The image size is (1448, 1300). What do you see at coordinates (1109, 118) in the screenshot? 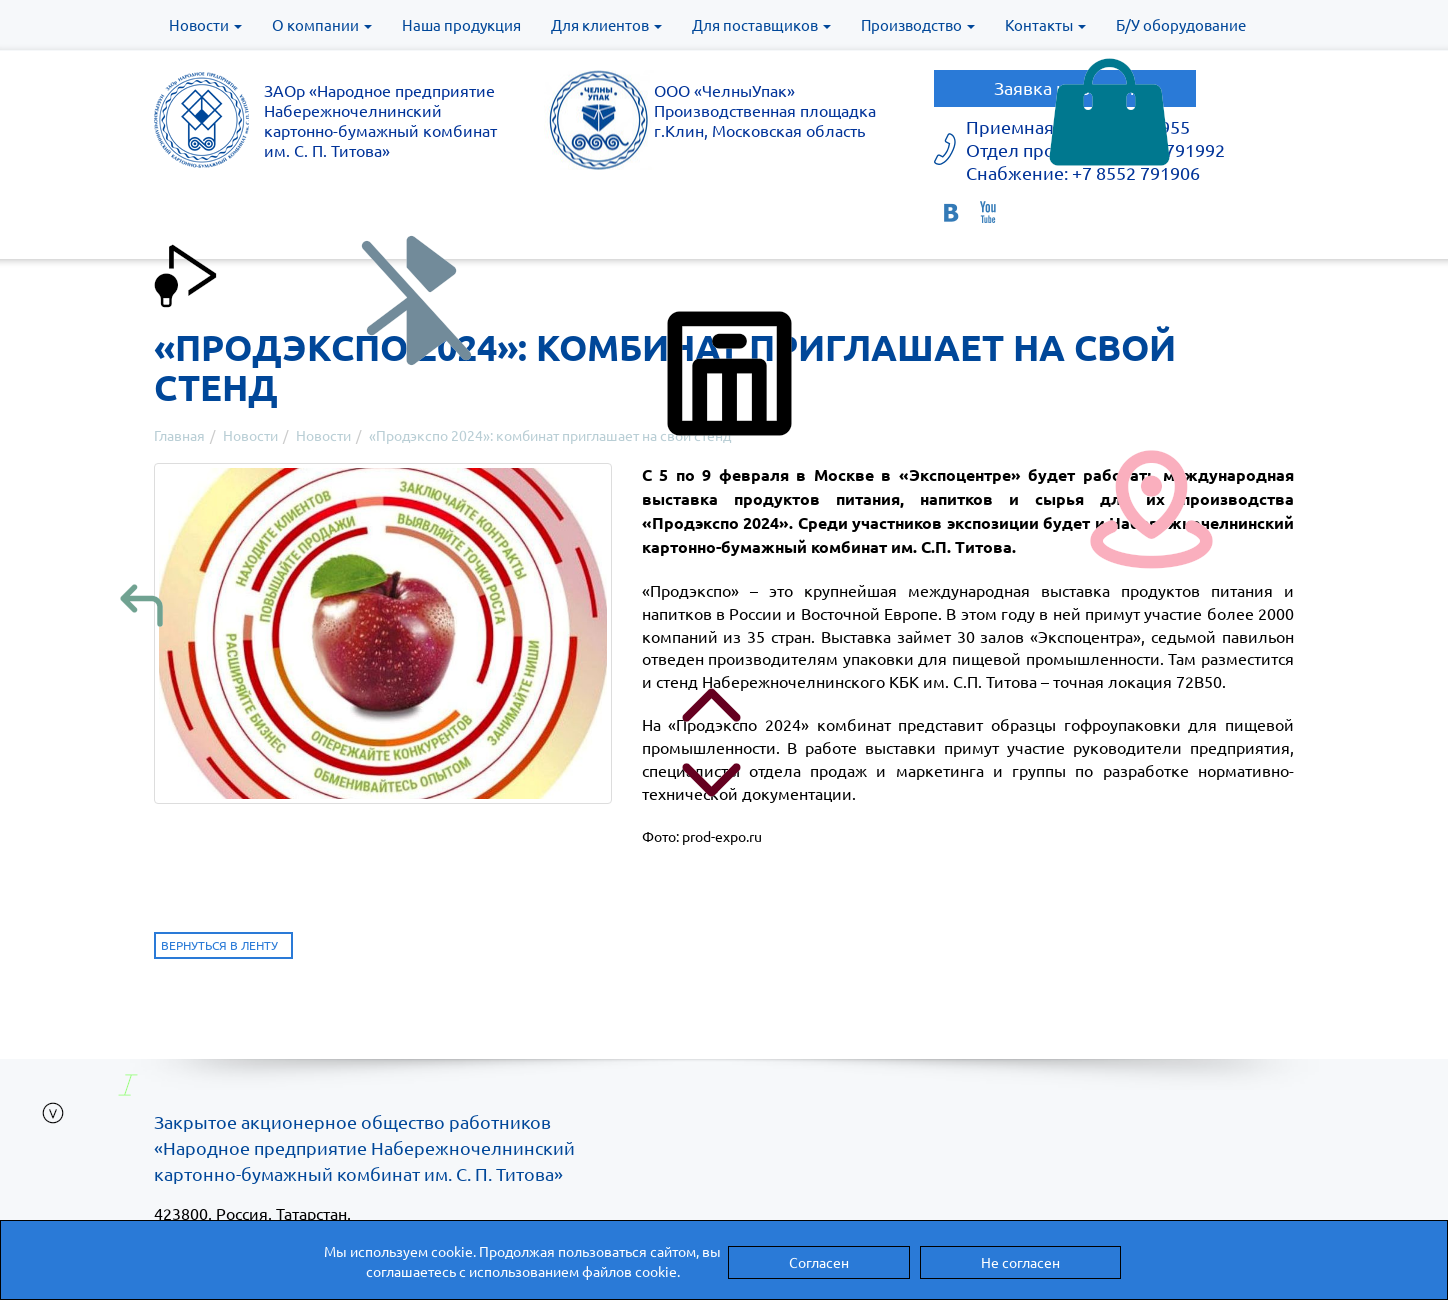
I see `view your shopping bag` at bounding box center [1109, 118].